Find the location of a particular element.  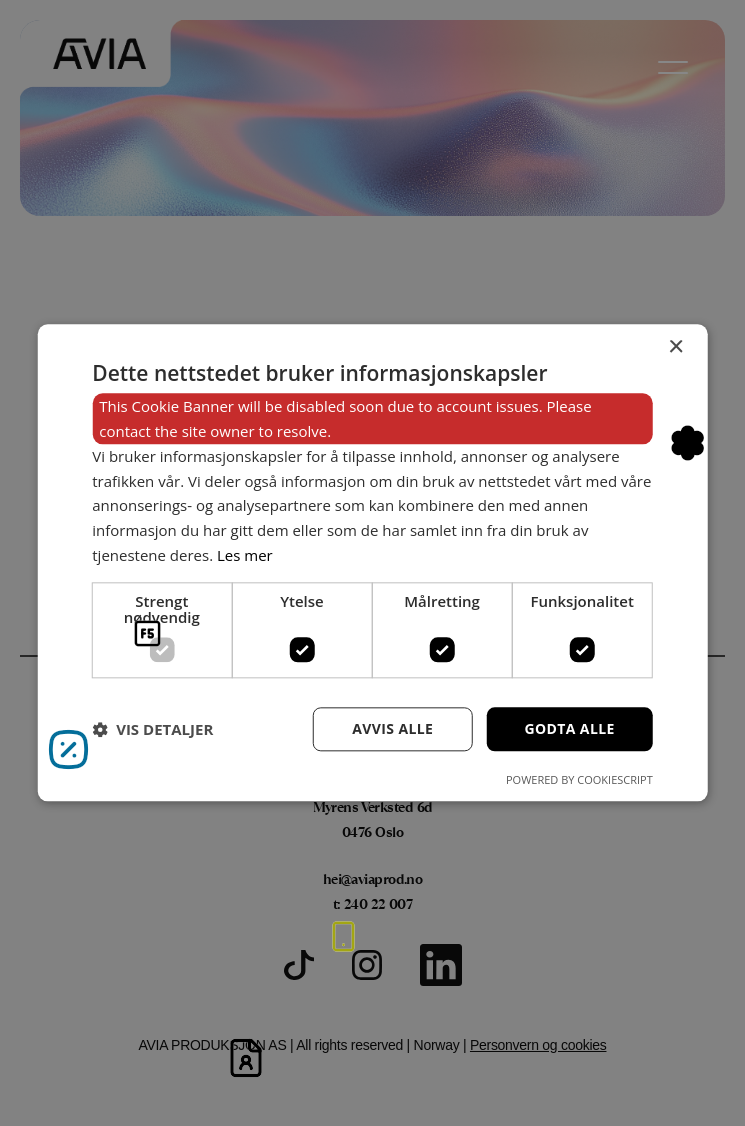

view discount or promotional offer is located at coordinates (68, 749).